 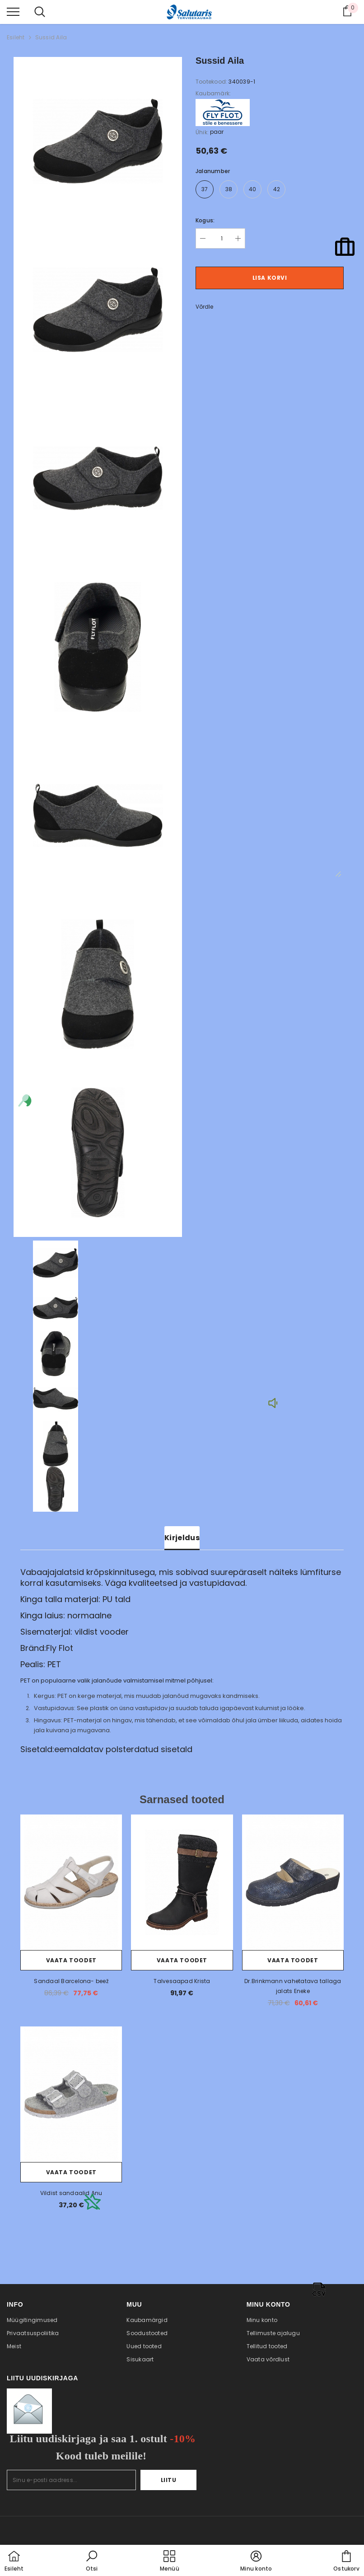 What do you see at coordinates (345, 248) in the screenshot?
I see `access travel or trip planning features` at bounding box center [345, 248].